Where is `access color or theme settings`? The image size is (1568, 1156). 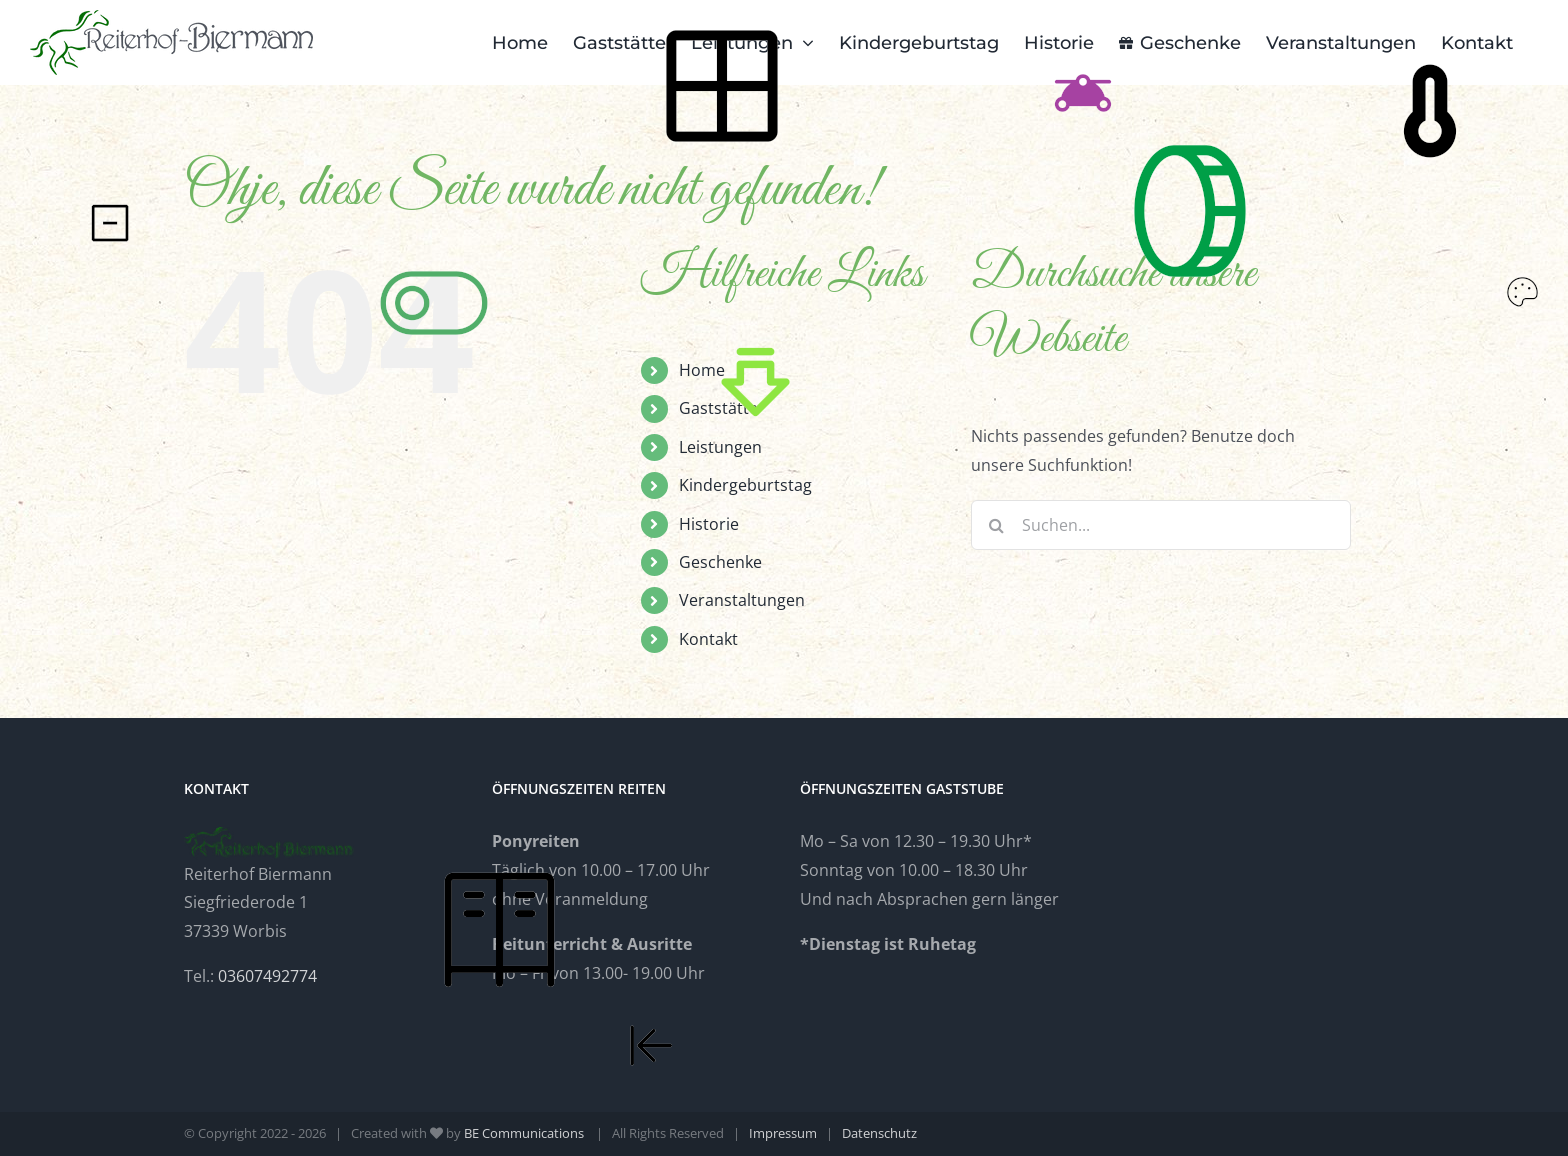 access color or theme settings is located at coordinates (1522, 292).